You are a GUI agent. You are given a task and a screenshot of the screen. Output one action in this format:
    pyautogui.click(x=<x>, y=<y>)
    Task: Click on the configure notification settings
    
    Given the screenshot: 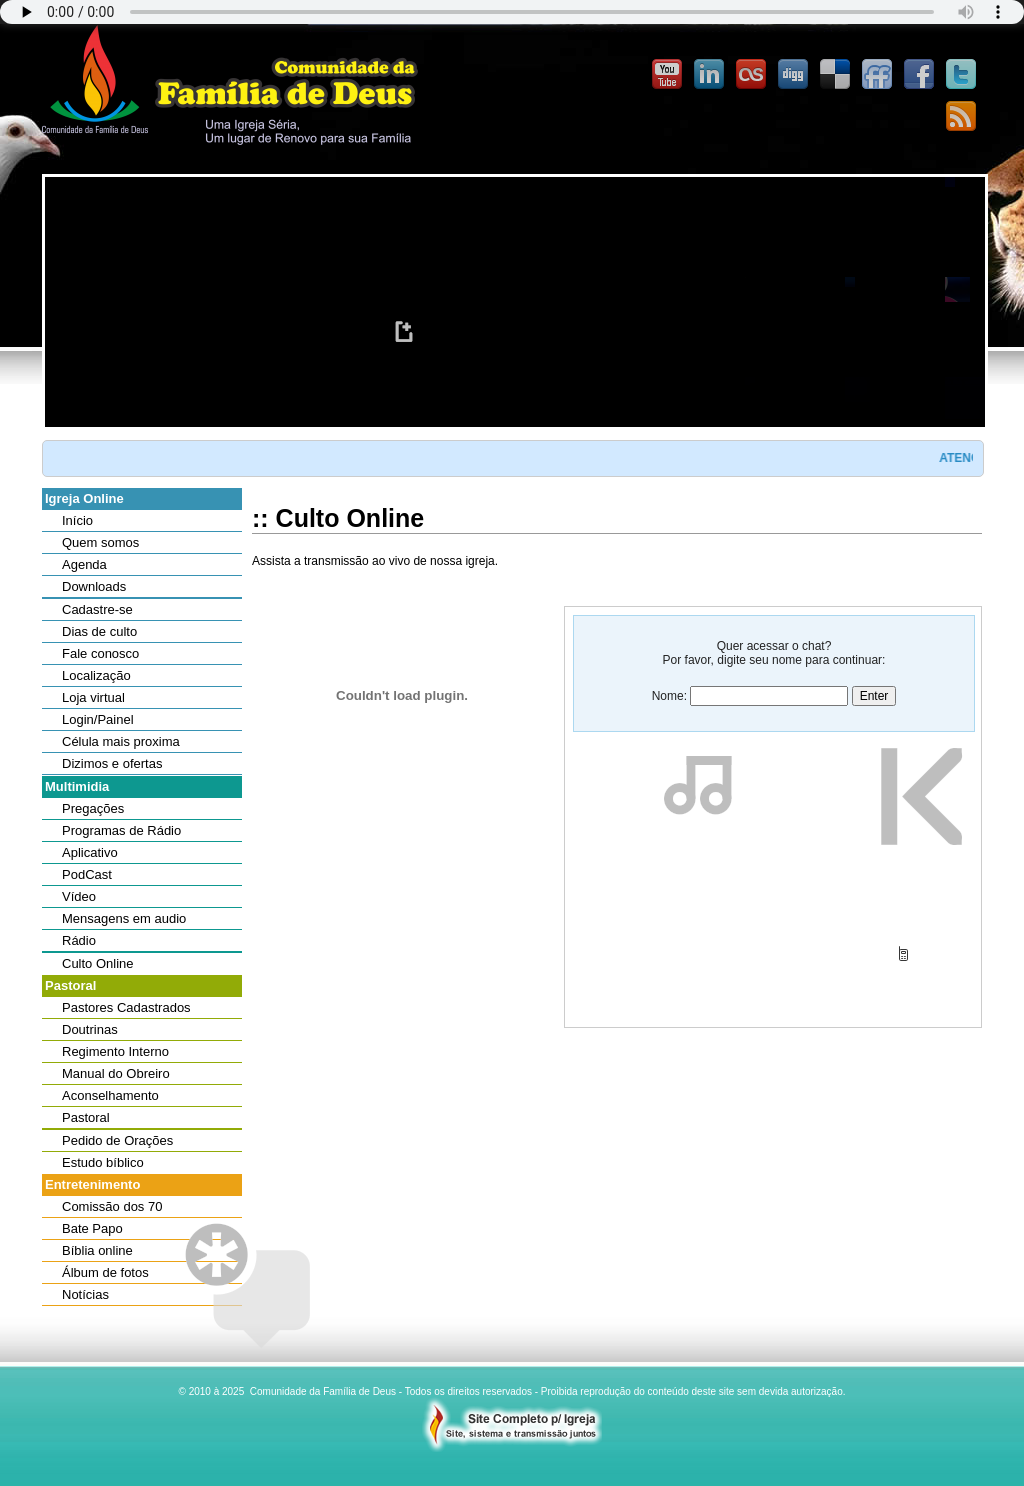 What is the action you would take?
    pyautogui.click(x=248, y=1286)
    